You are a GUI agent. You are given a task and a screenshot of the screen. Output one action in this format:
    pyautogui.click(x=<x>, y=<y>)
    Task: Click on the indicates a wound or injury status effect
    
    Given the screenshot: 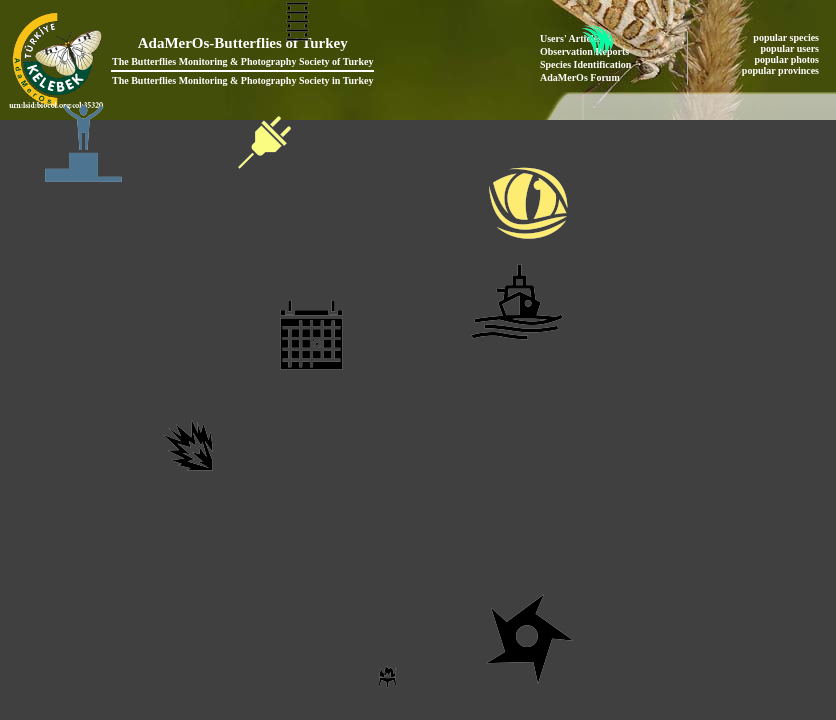 What is the action you would take?
    pyautogui.click(x=597, y=40)
    